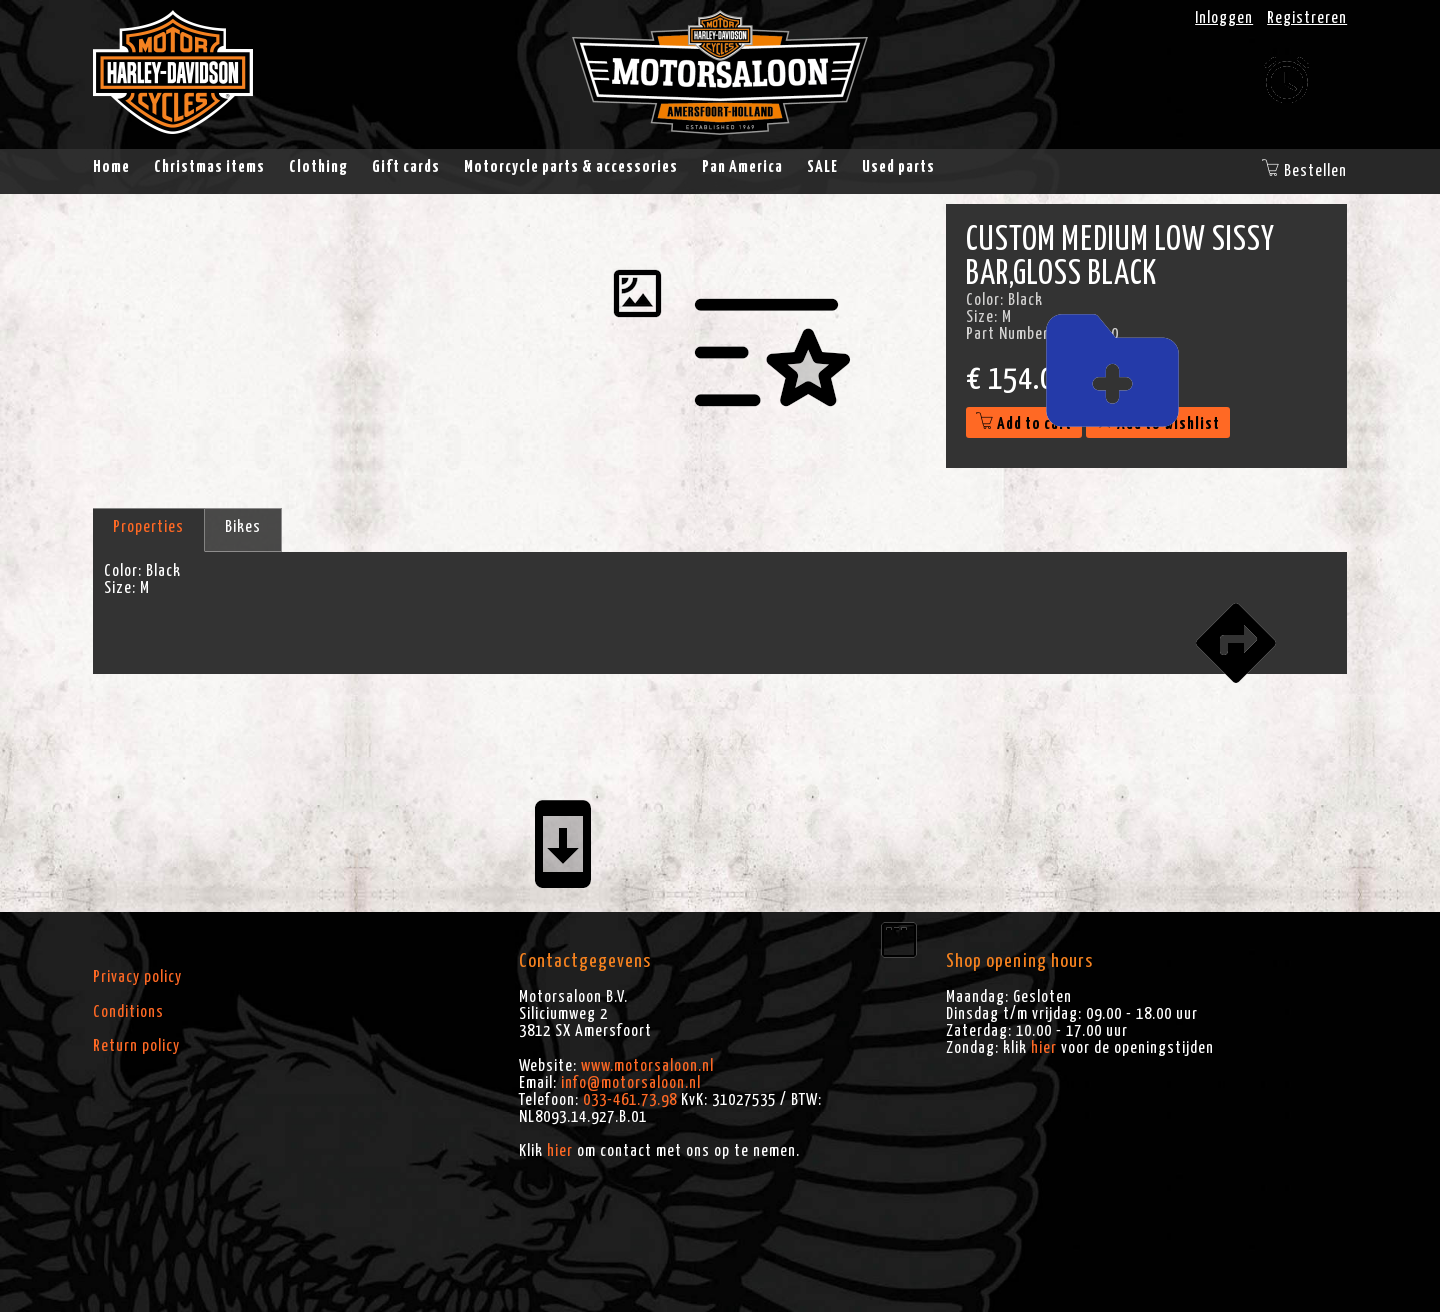 The width and height of the screenshot is (1440, 1312). What do you see at coordinates (563, 844) in the screenshot?
I see `system update available for download` at bounding box center [563, 844].